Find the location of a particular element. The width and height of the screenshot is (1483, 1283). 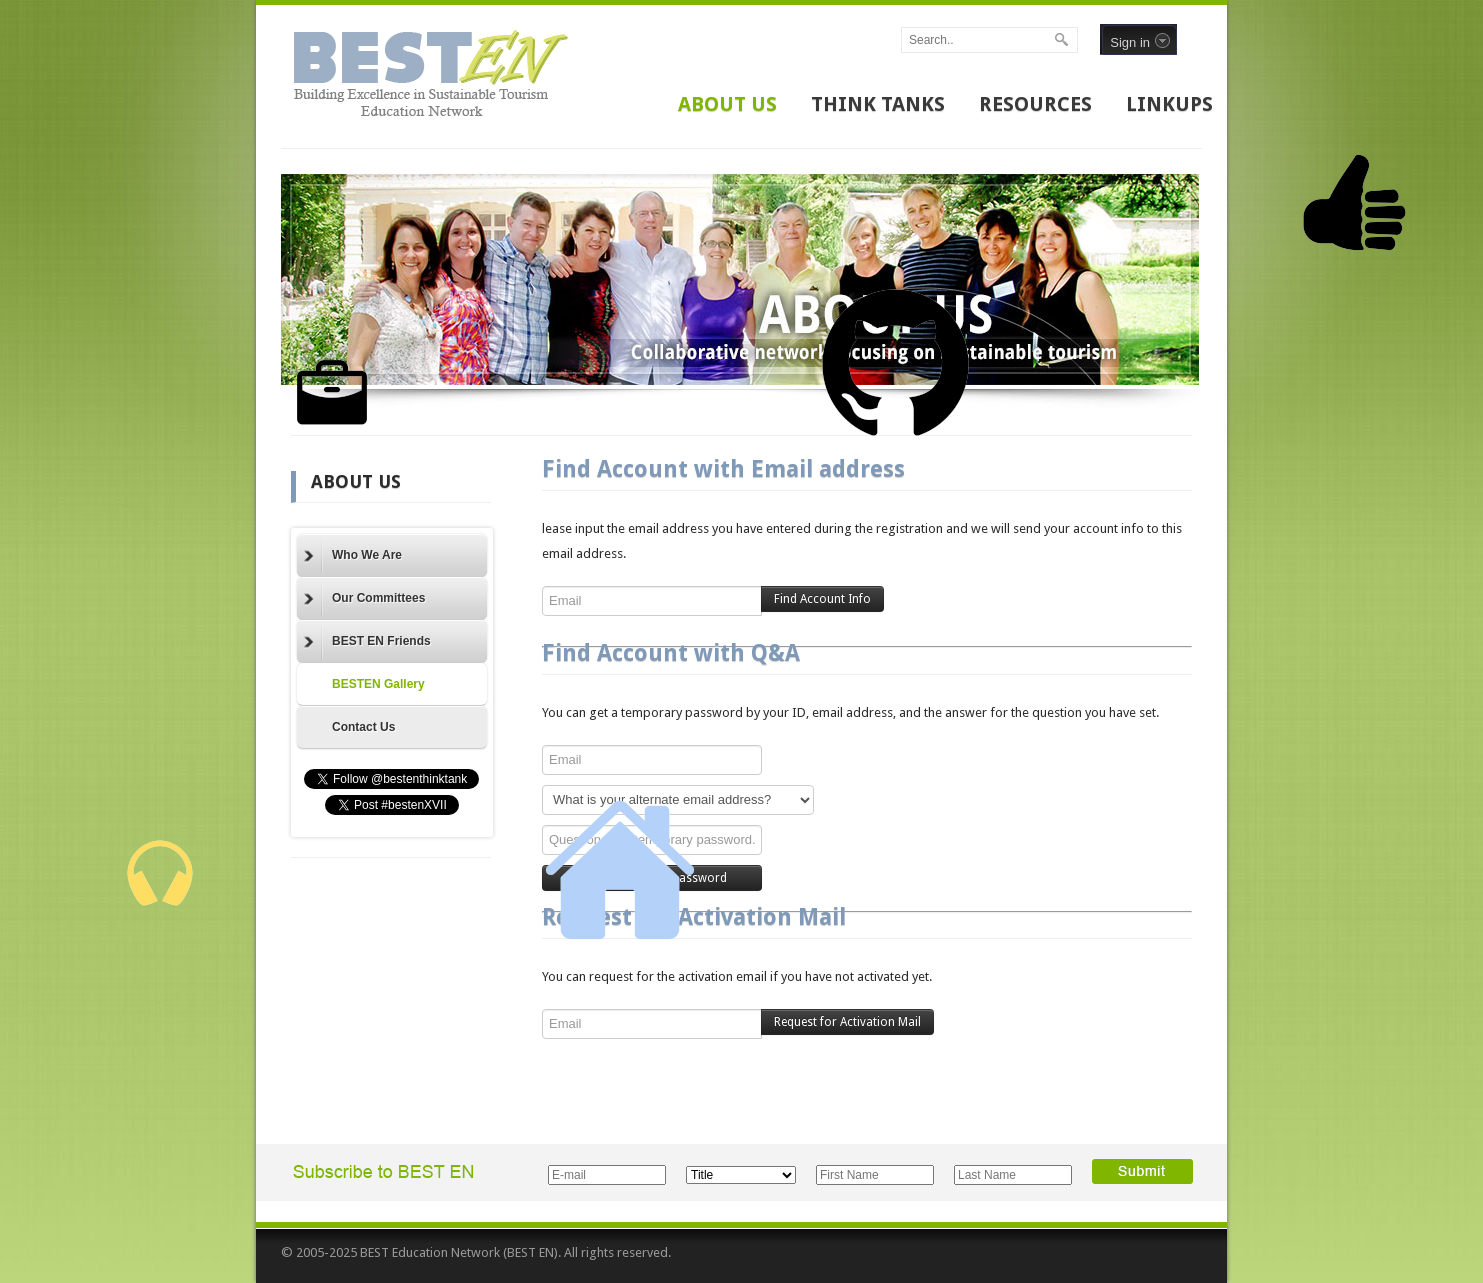

like or approve content is located at coordinates (1354, 202).